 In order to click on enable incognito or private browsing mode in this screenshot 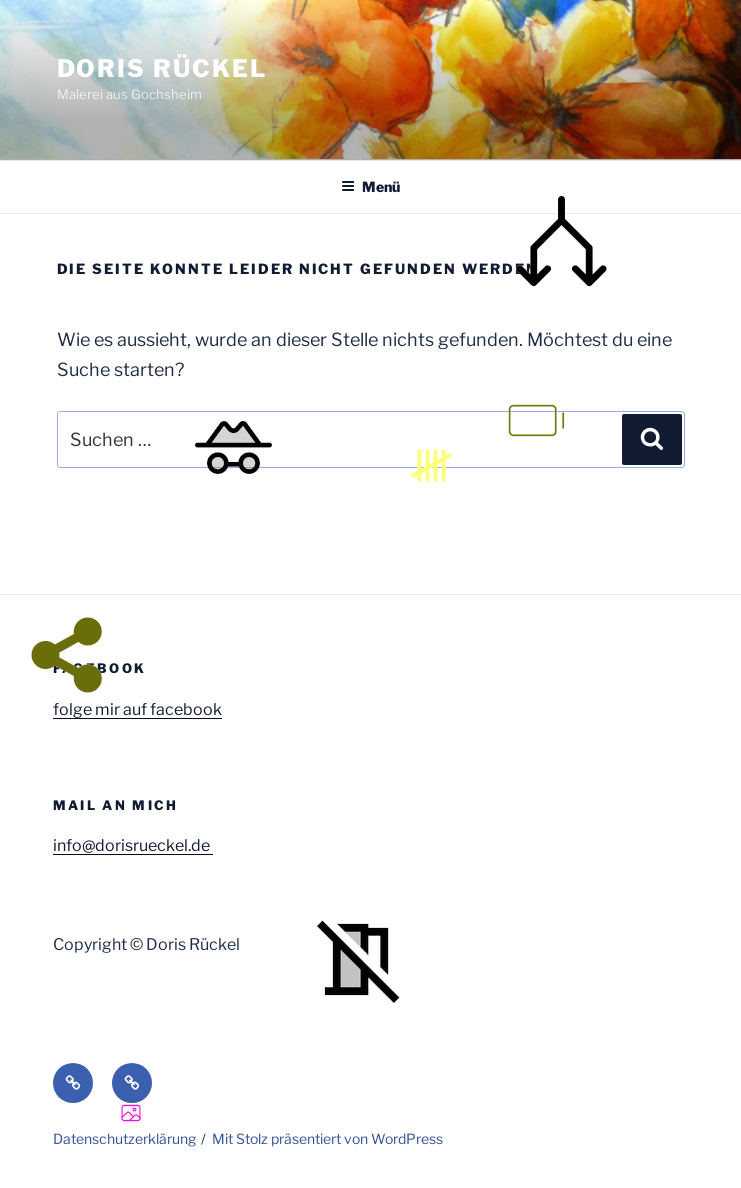, I will do `click(233, 447)`.